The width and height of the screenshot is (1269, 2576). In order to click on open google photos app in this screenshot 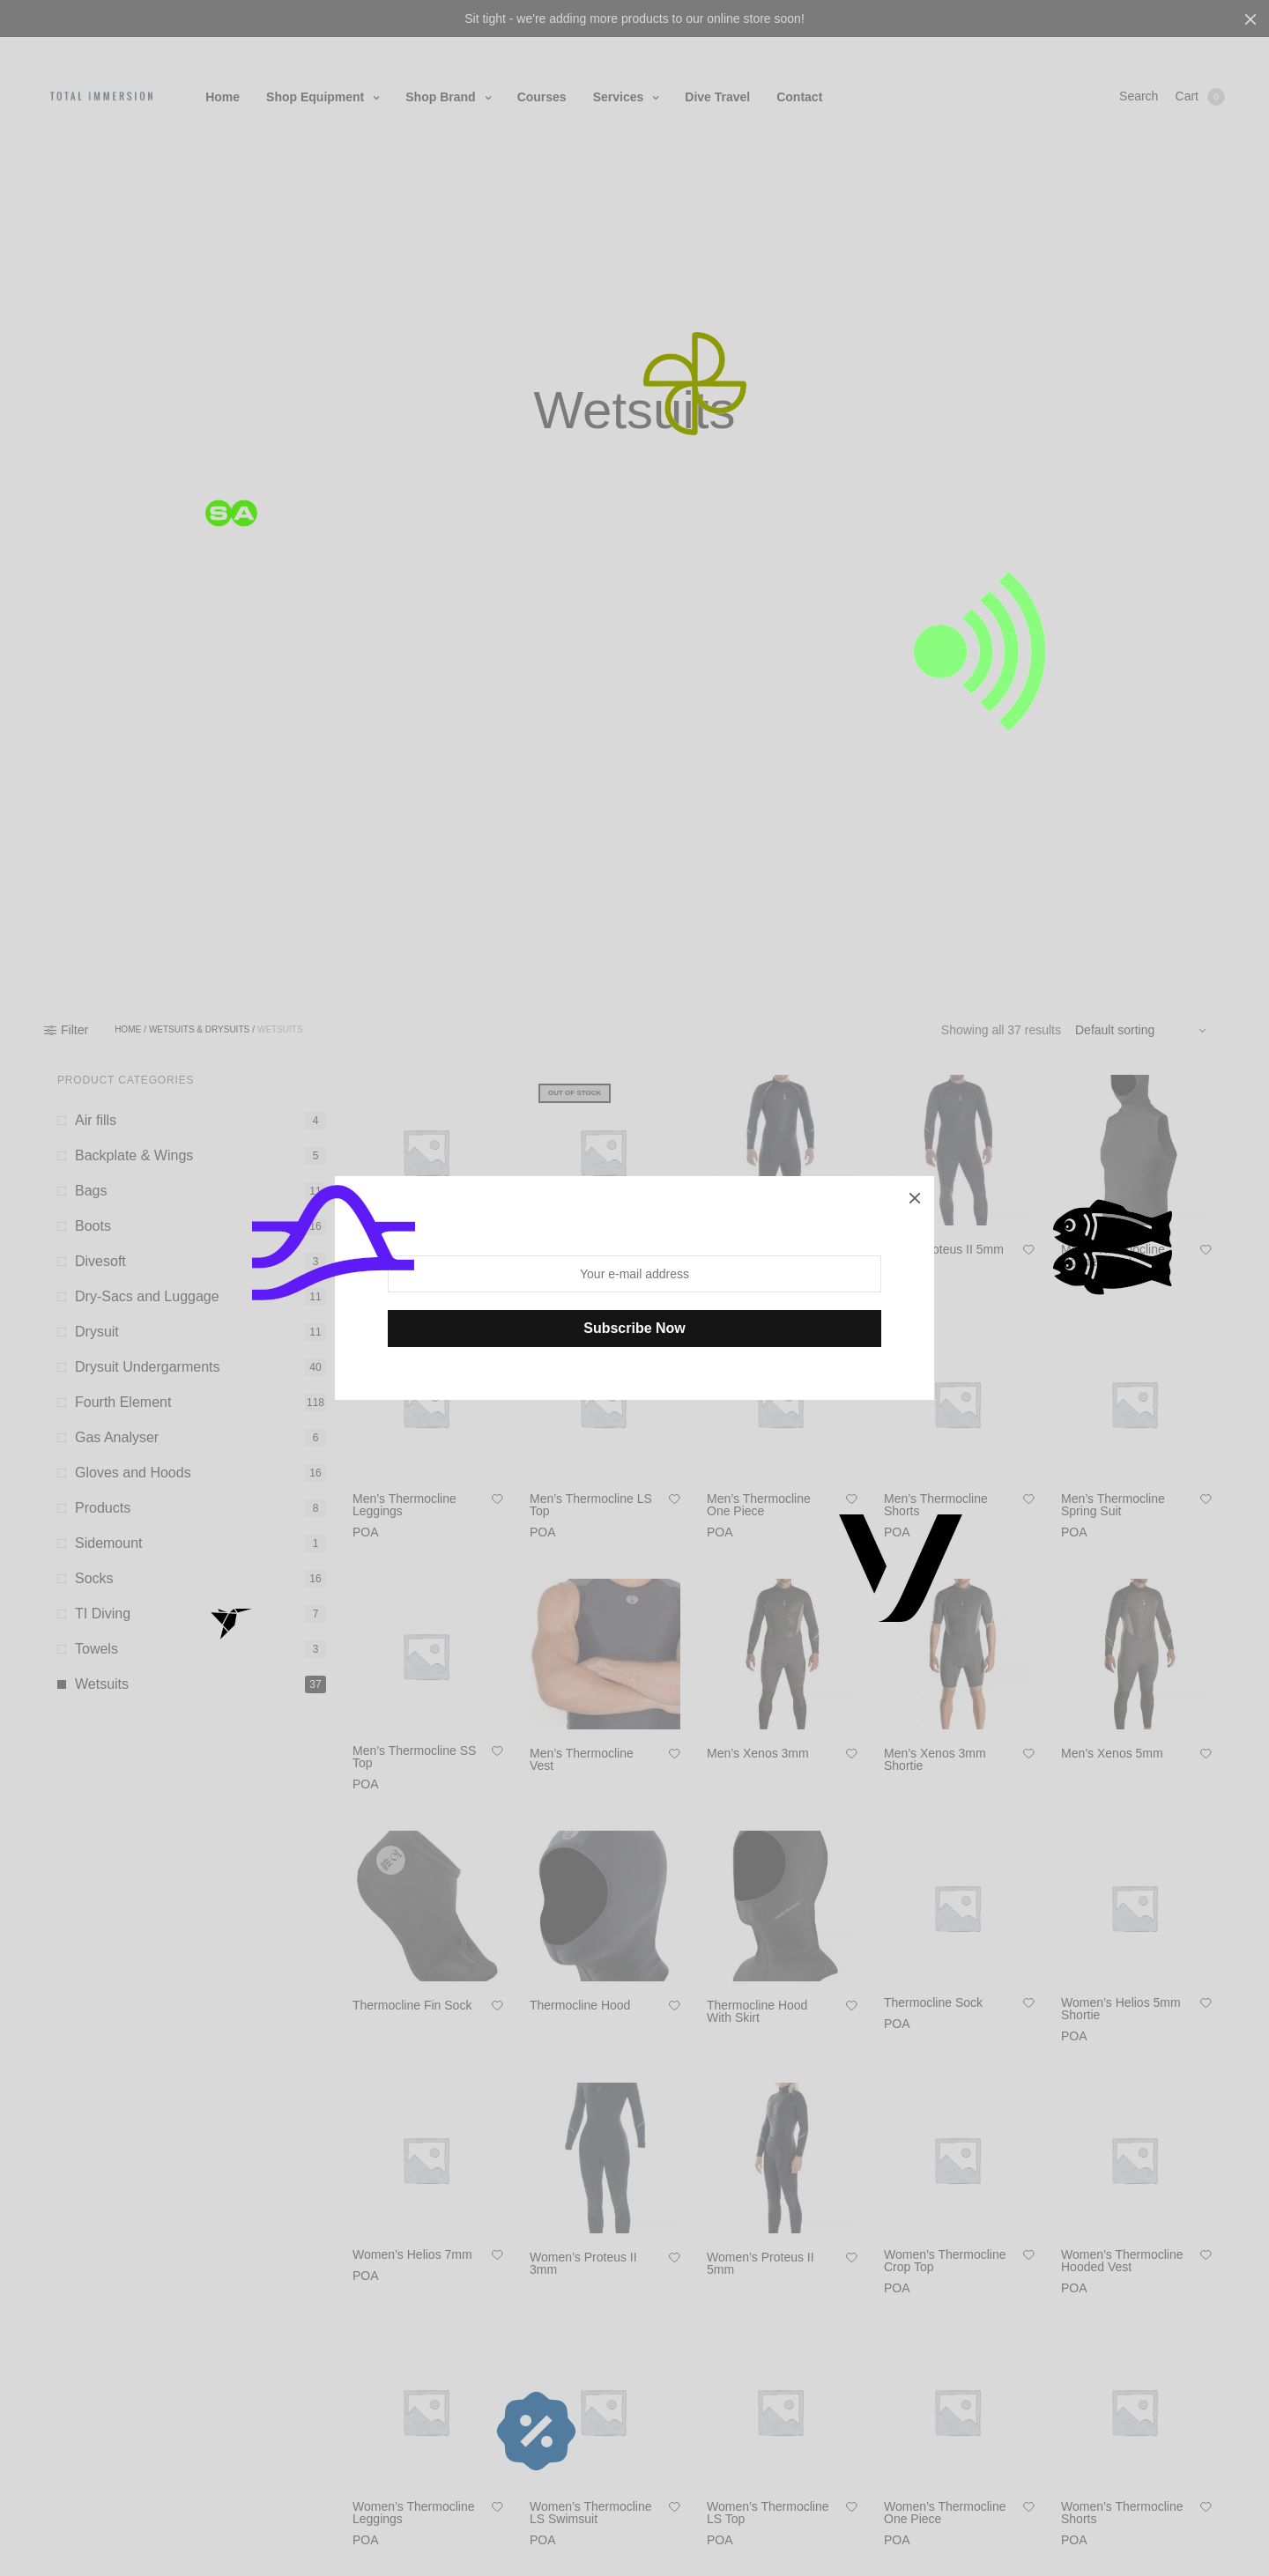, I will do `click(694, 383)`.